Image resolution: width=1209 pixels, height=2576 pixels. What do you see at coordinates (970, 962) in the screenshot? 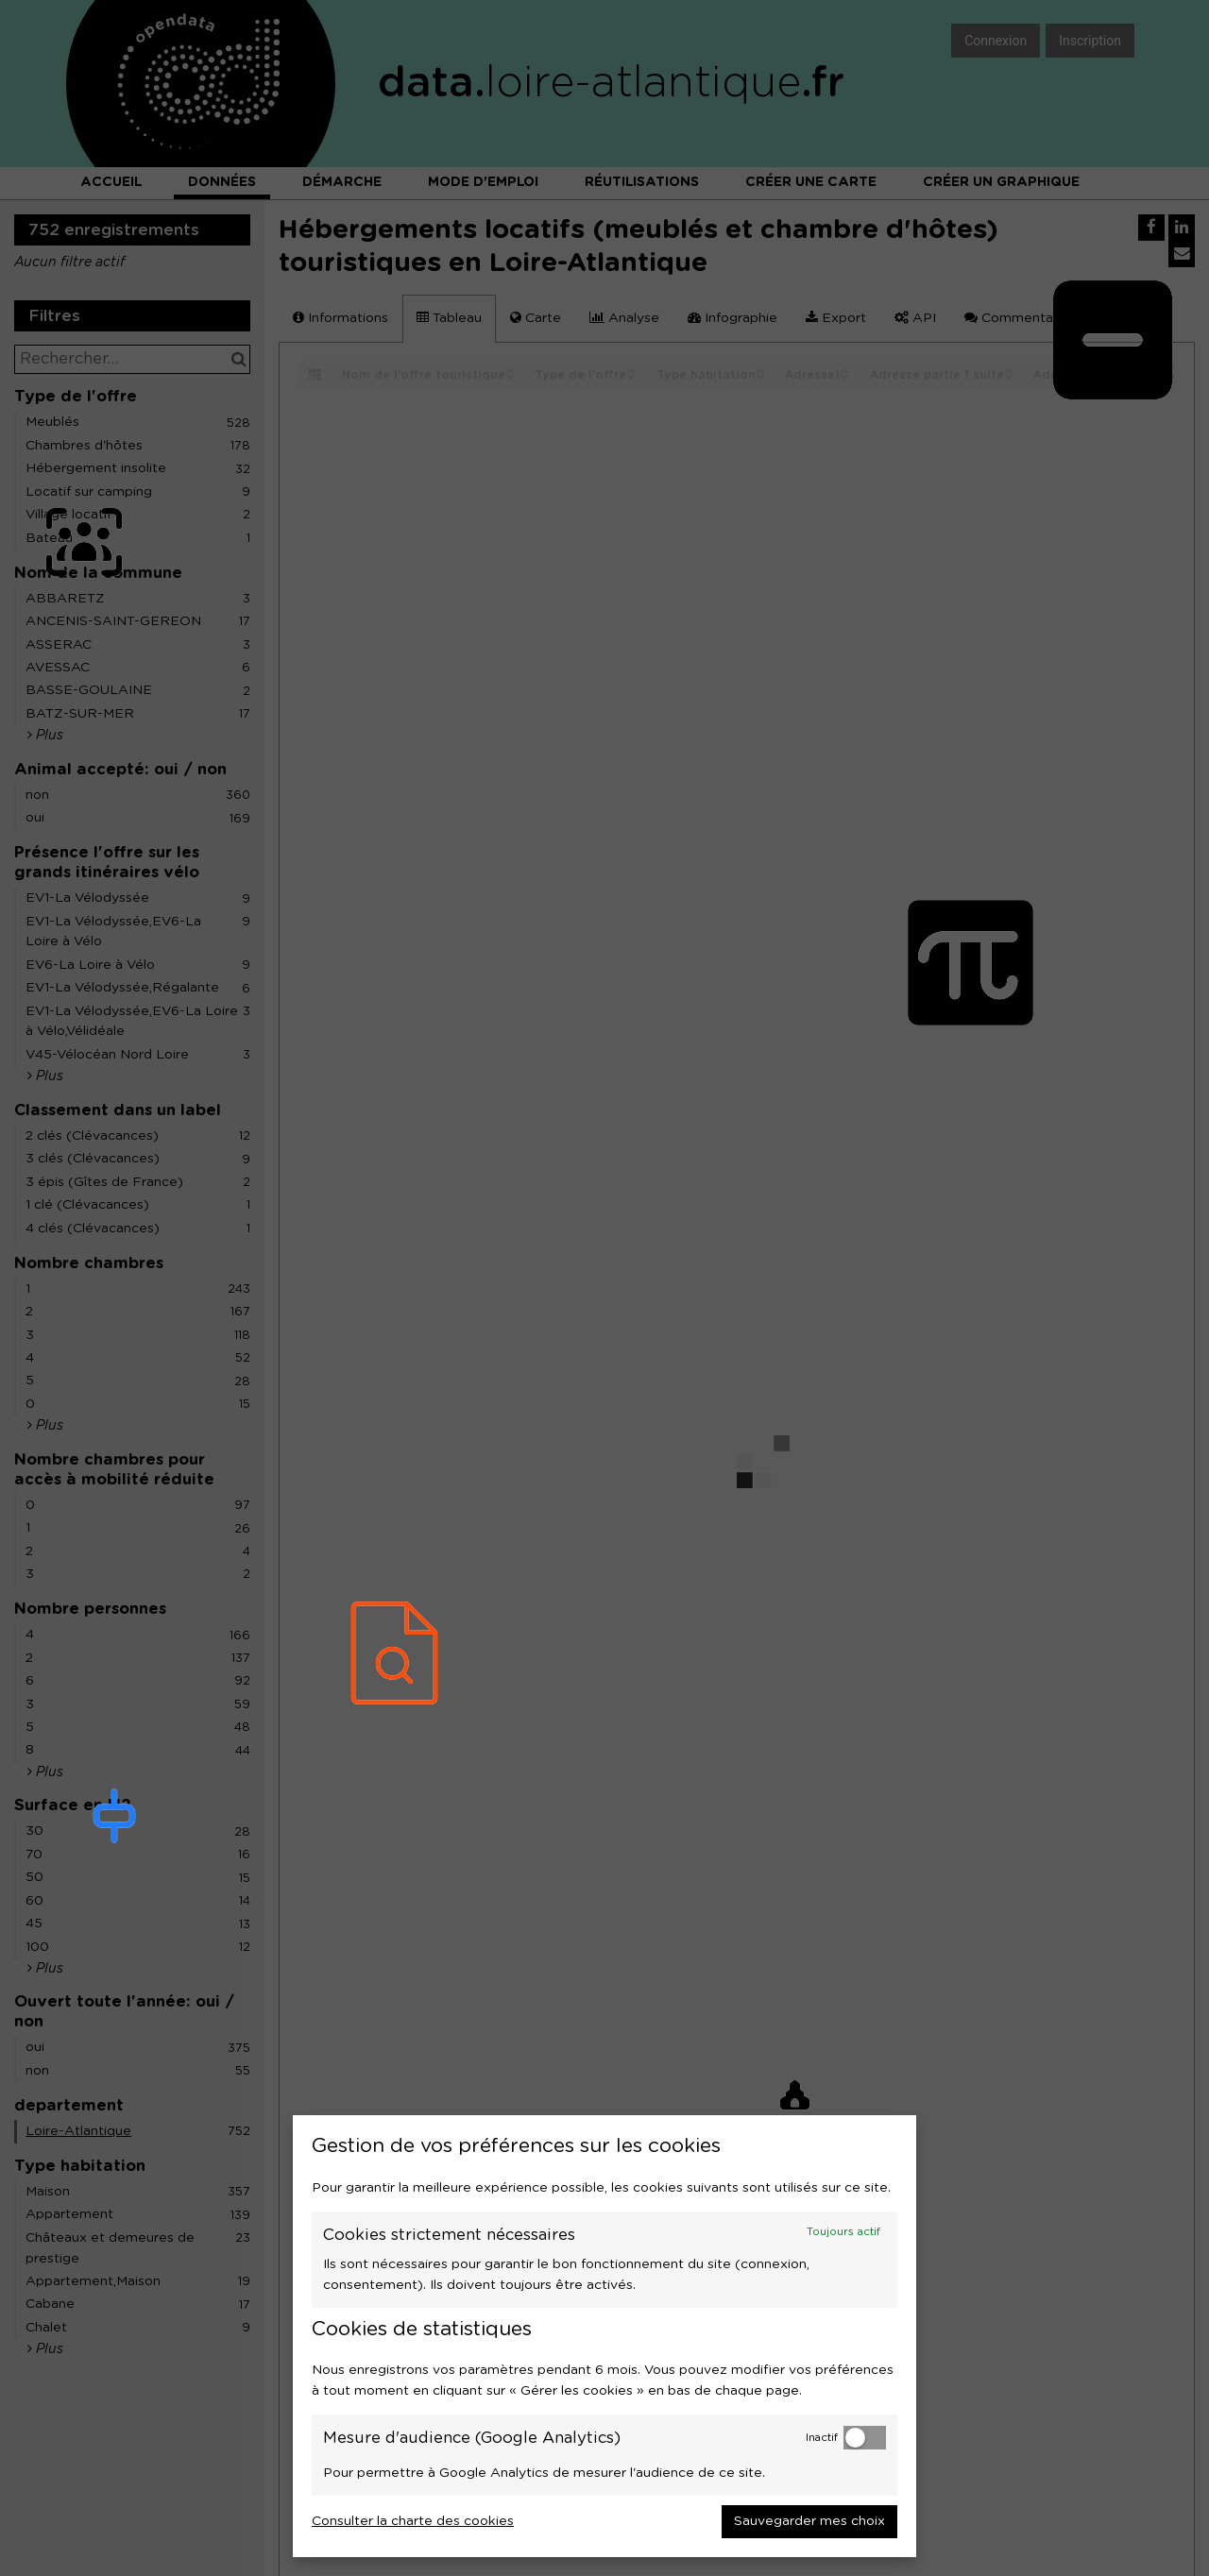
I see `access mathematical or scientific calculator functions` at bounding box center [970, 962].